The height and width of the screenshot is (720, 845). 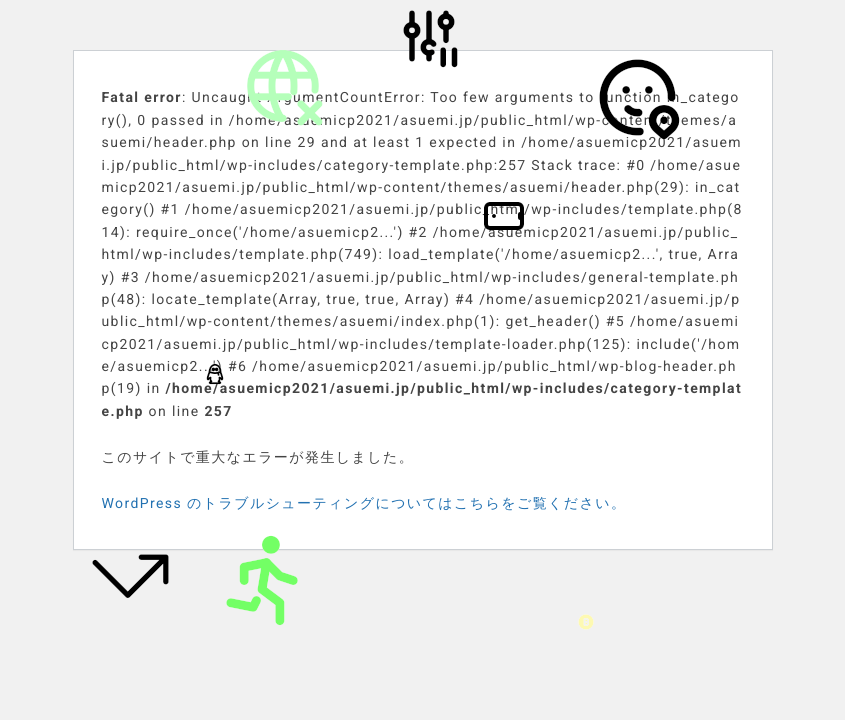 What do you see at coordinates (266, 580) in the screenshot?
I see `start running or jogging activity` at bounding box center [266, 580].